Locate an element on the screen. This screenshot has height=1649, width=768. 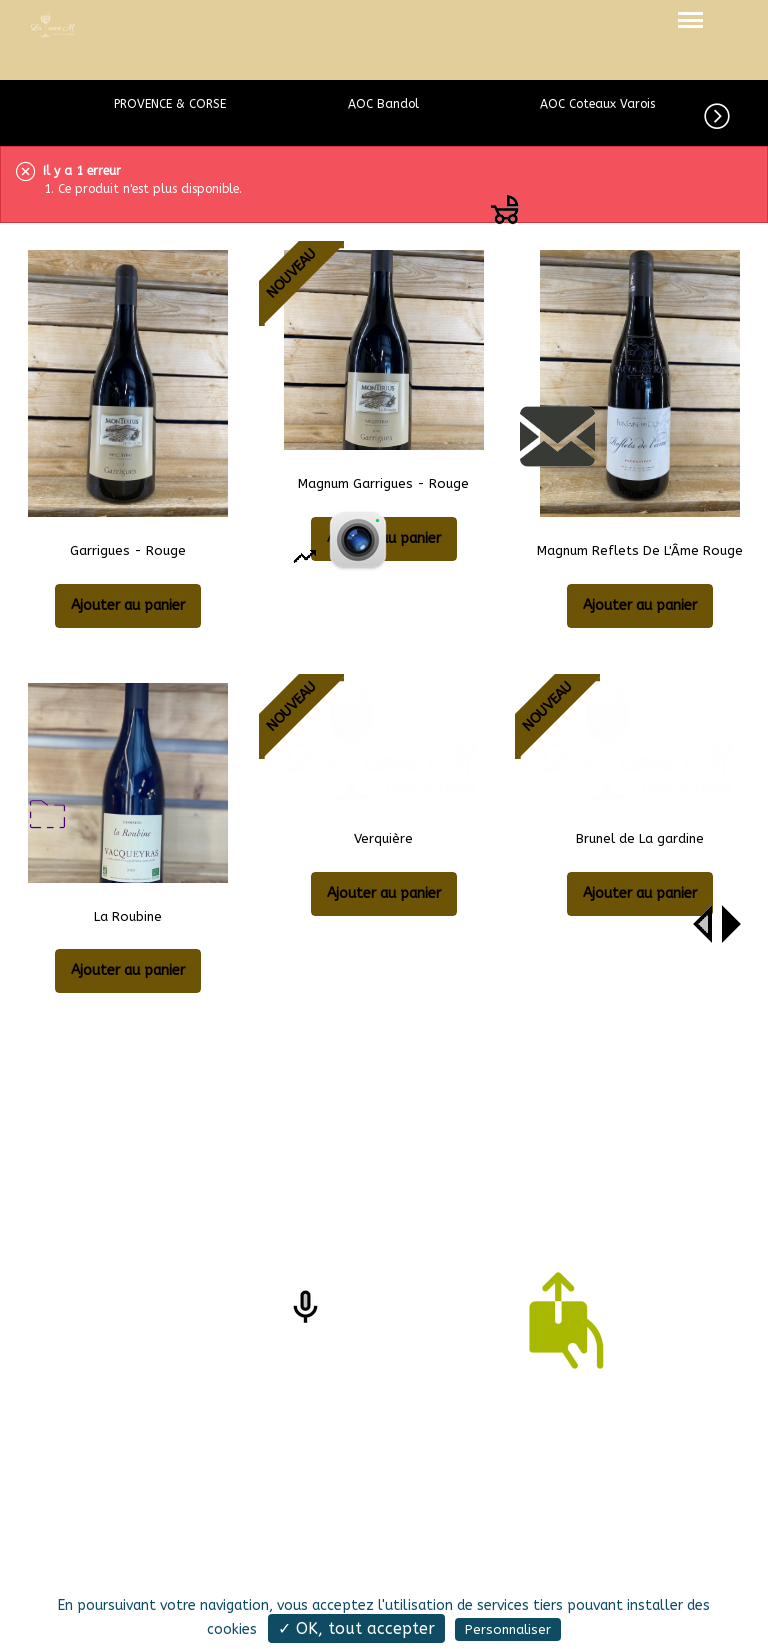
tap to start voice input is located at coordinates (305, 1307).